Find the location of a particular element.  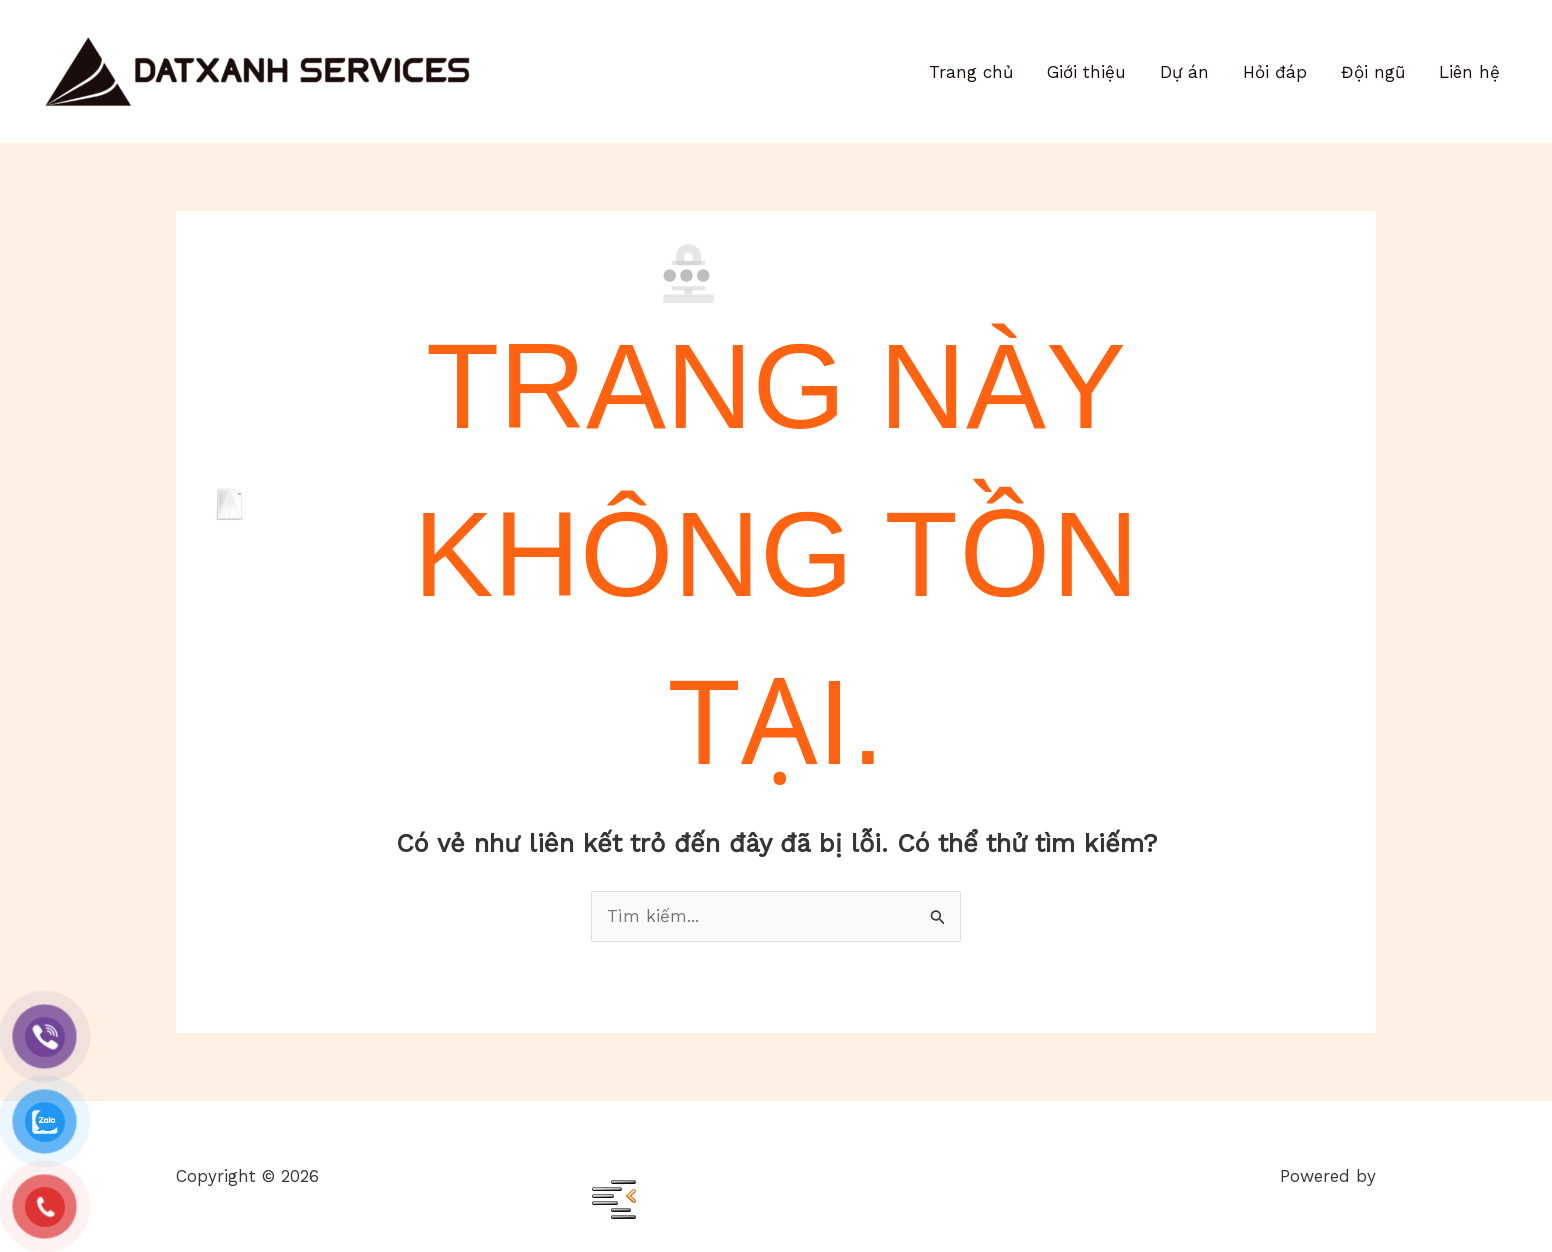

indicates vpn connection is being established is located at coordinates (688, 273).